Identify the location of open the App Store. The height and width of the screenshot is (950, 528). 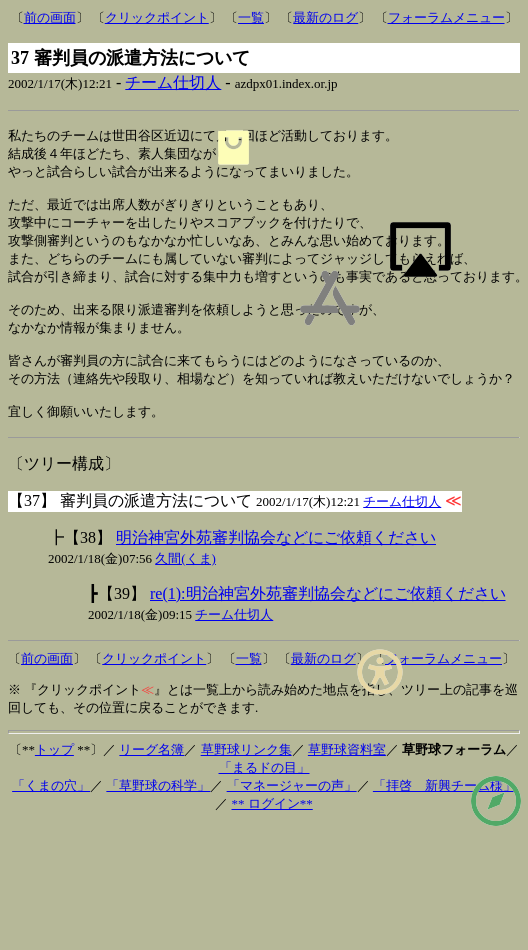
(330, 298).